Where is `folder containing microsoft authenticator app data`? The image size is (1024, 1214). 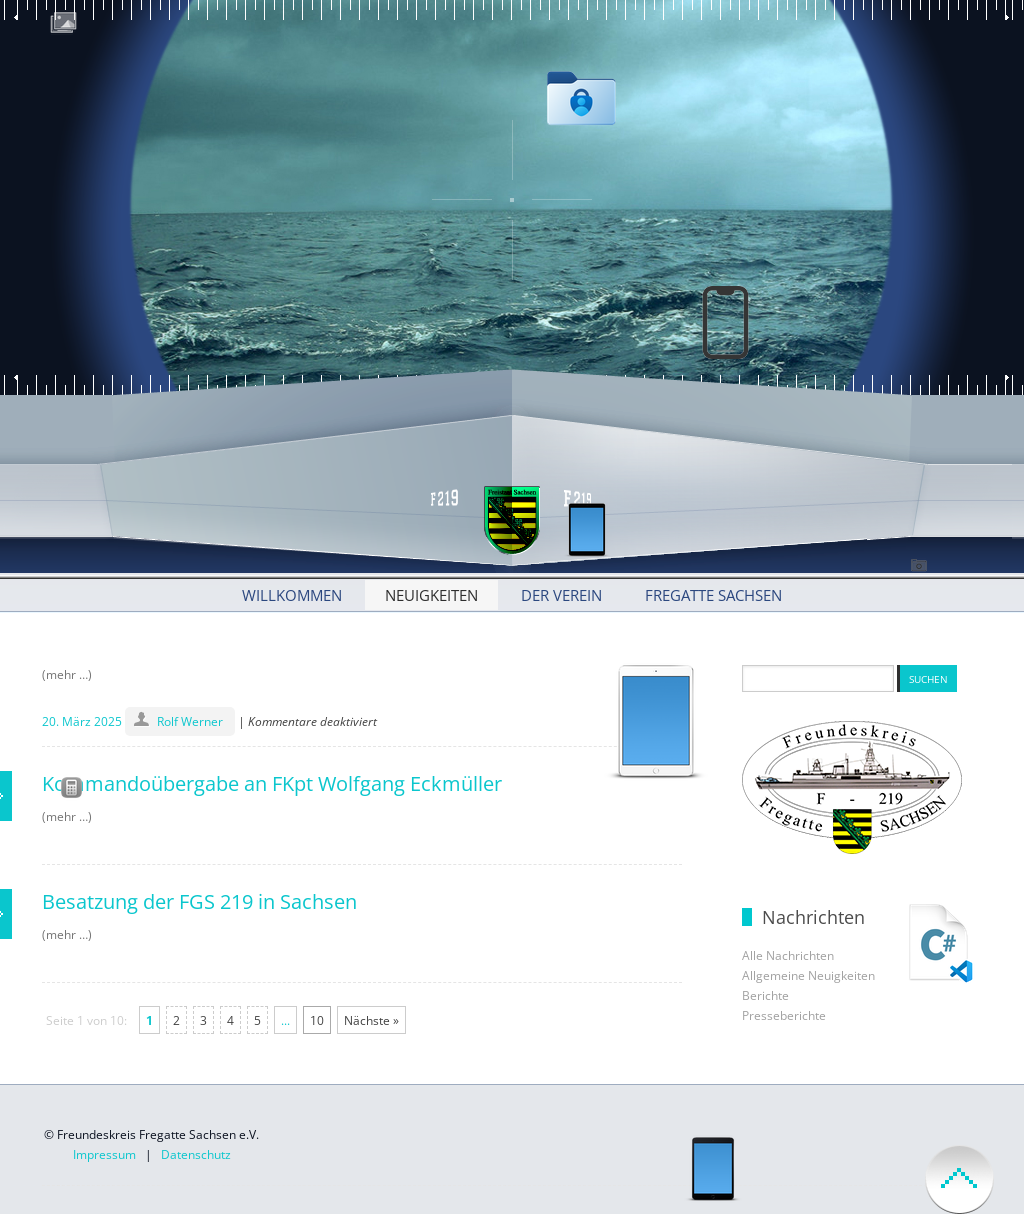
folder containing microsoft authenticator app data is located at coordinates (581, 100).